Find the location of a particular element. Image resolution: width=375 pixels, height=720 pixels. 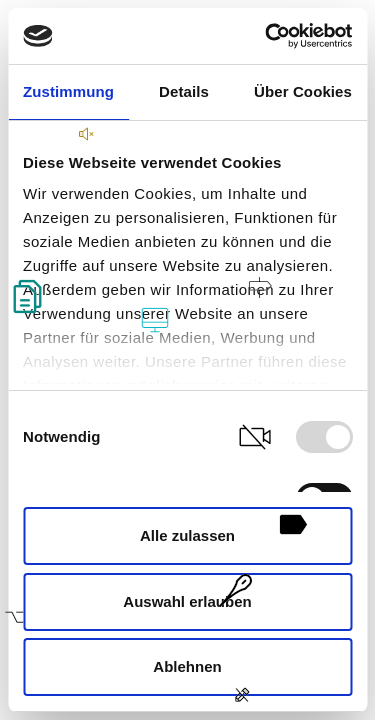

view all files is located at coordinates (27, 296).